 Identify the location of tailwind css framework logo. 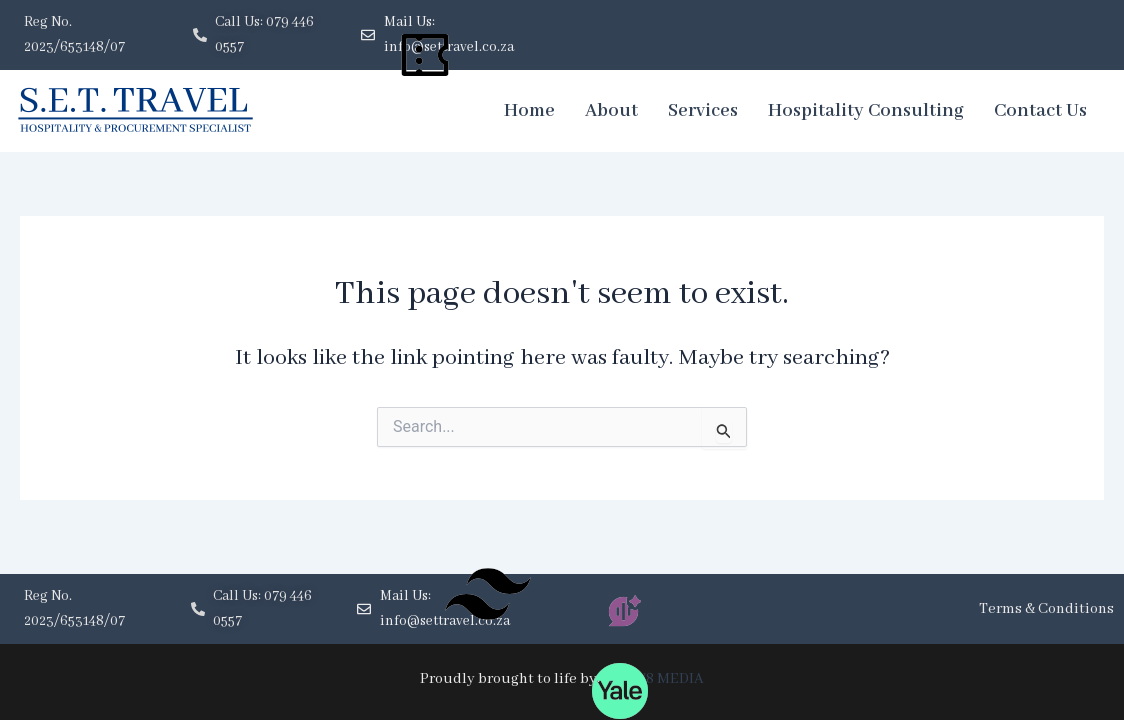
(488, 594).